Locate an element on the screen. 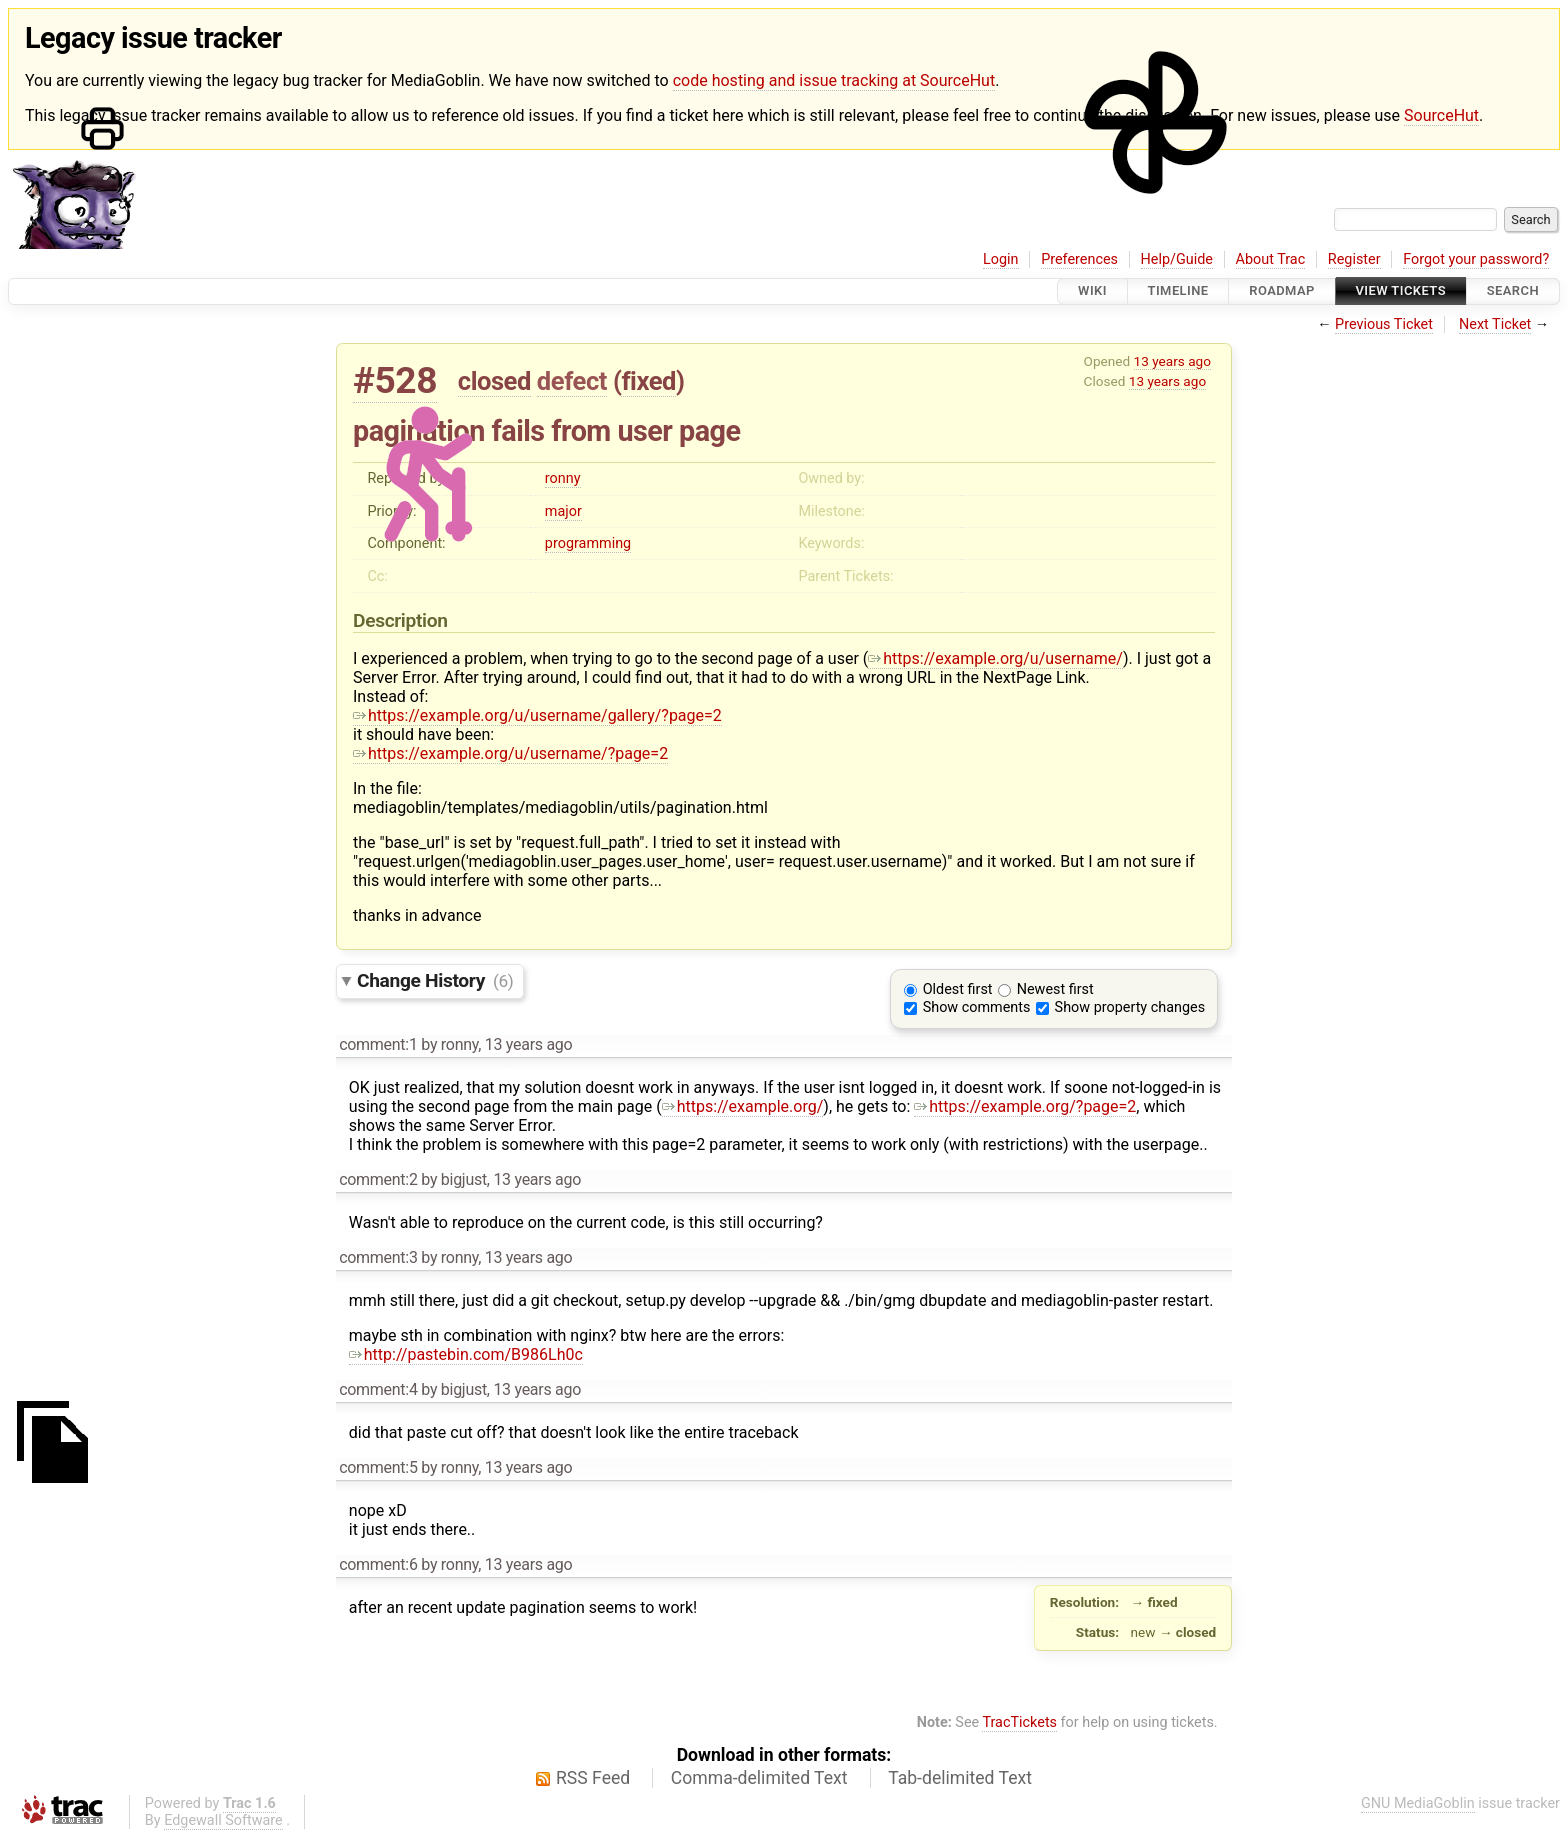  access hiking or trekking activities is located at coordinates (425, 474).